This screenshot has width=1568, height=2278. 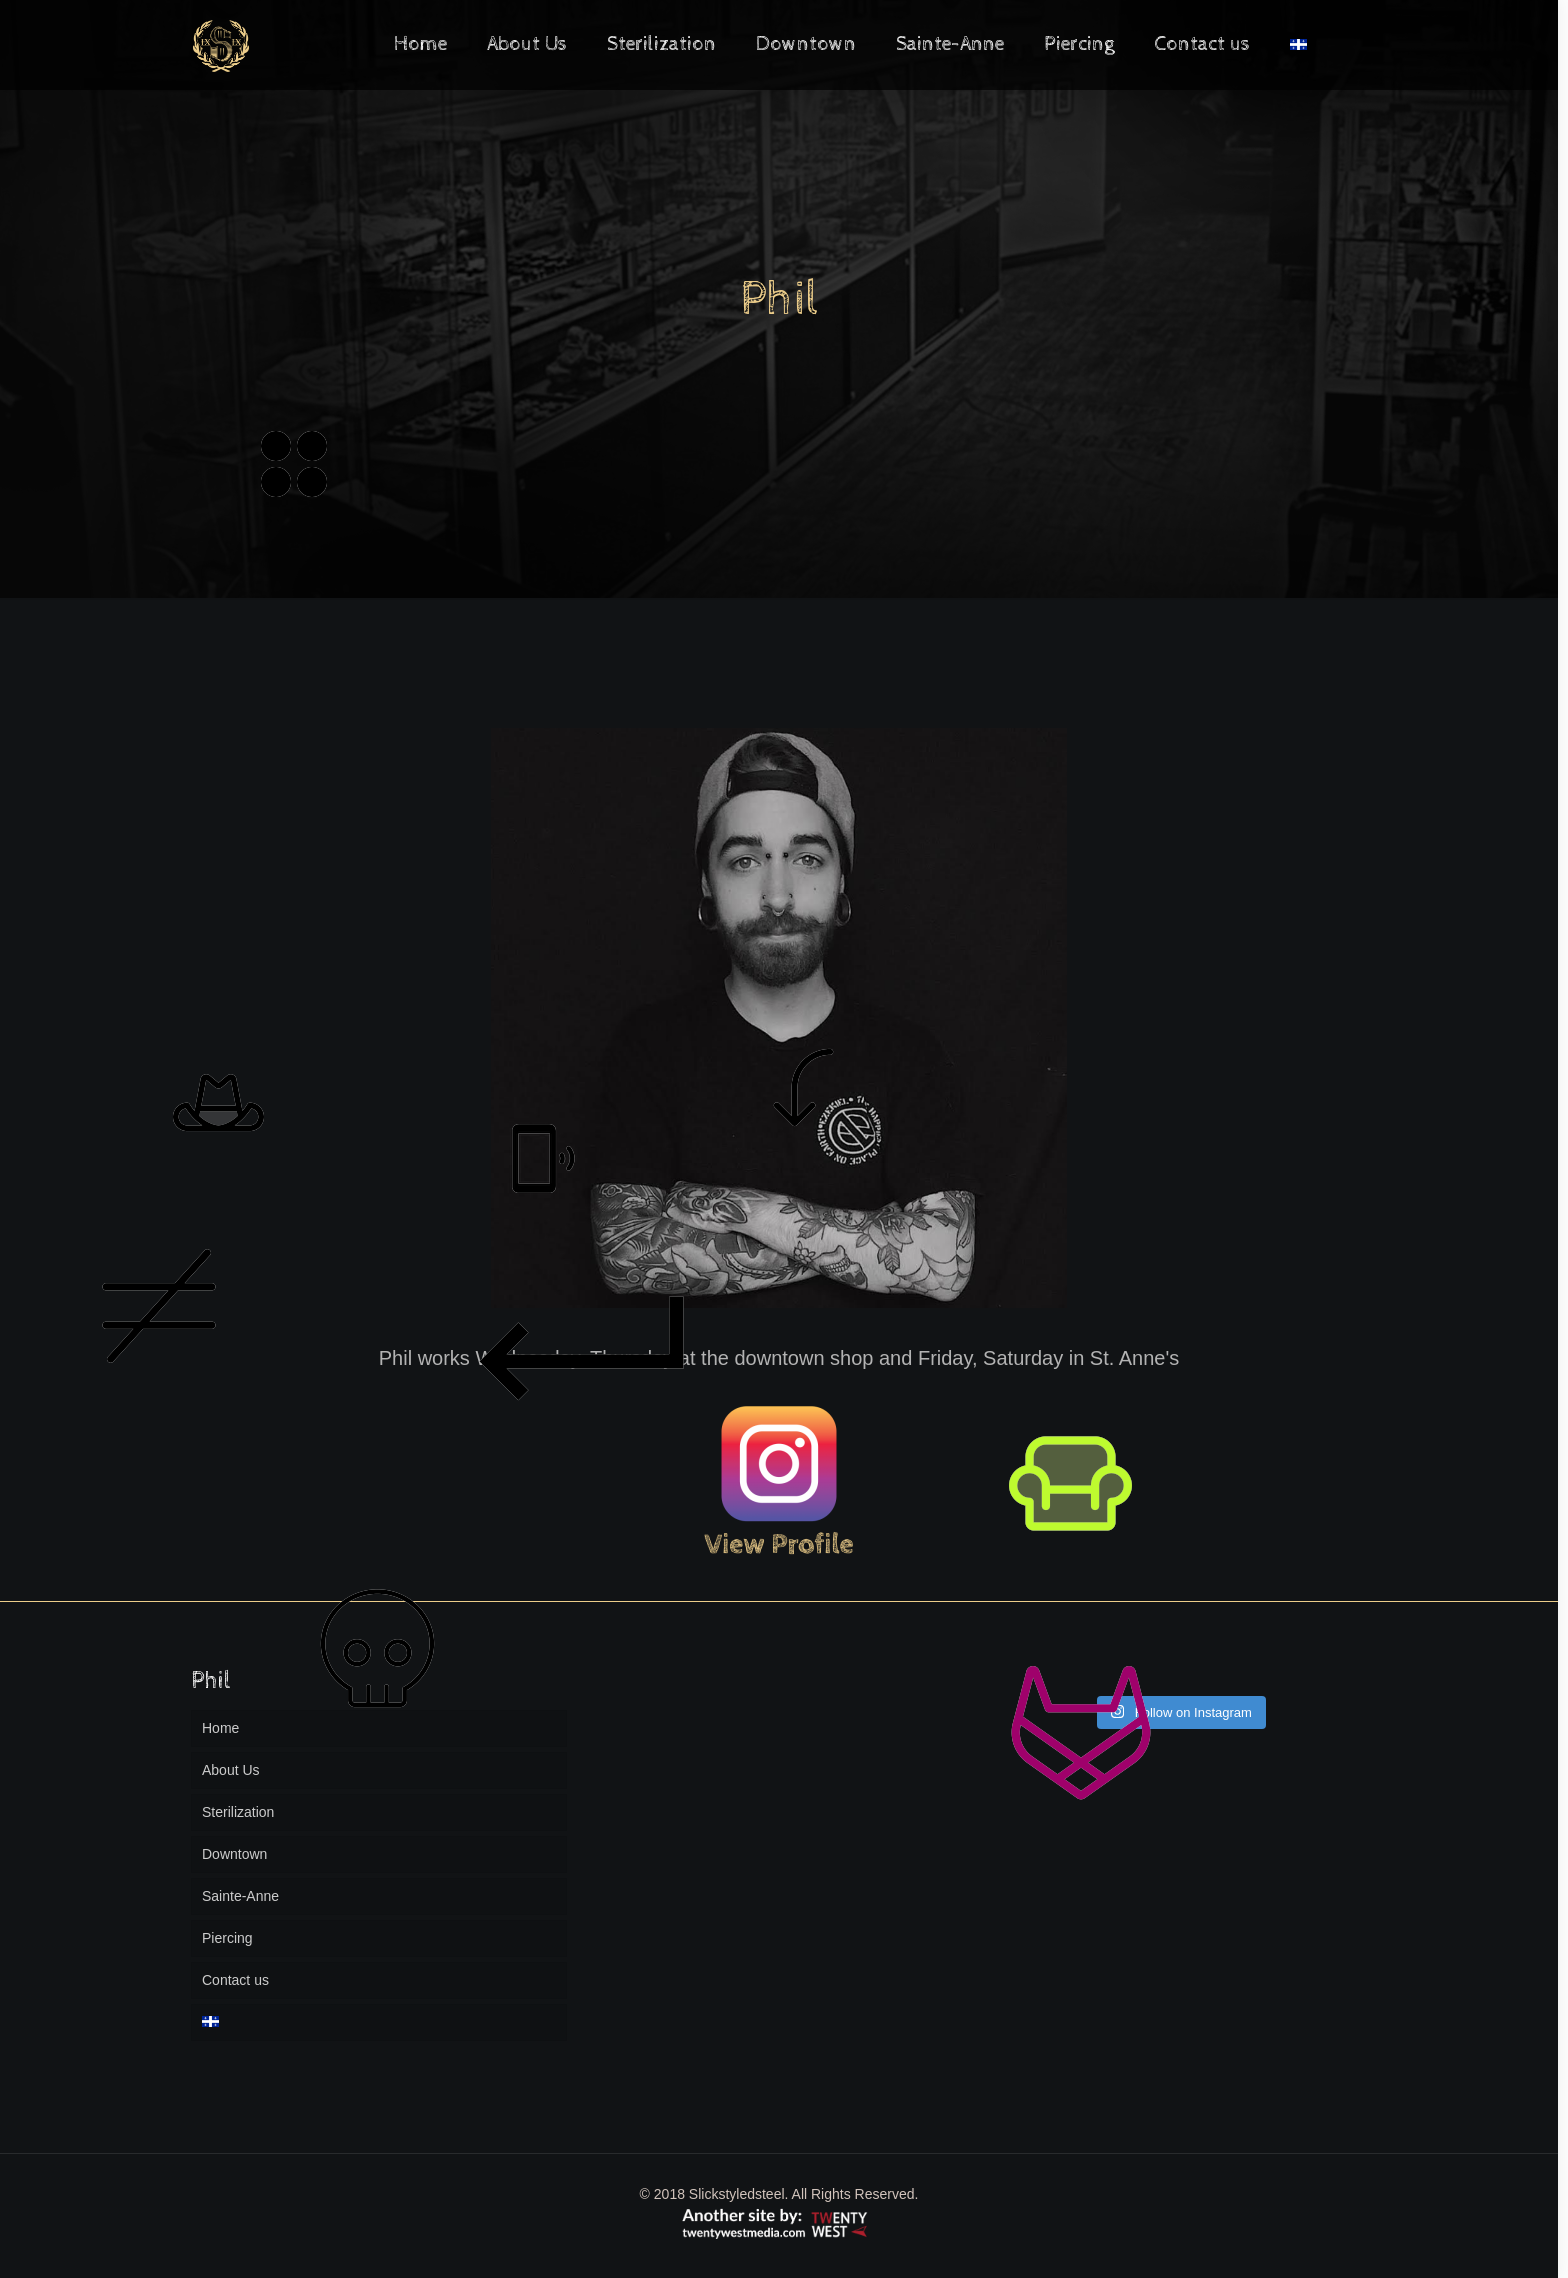 What do you see at coordinates (1070, 1485) in the screenshot?
I see `browse furniture or home decor items` at bounding box center [1070, 1485].